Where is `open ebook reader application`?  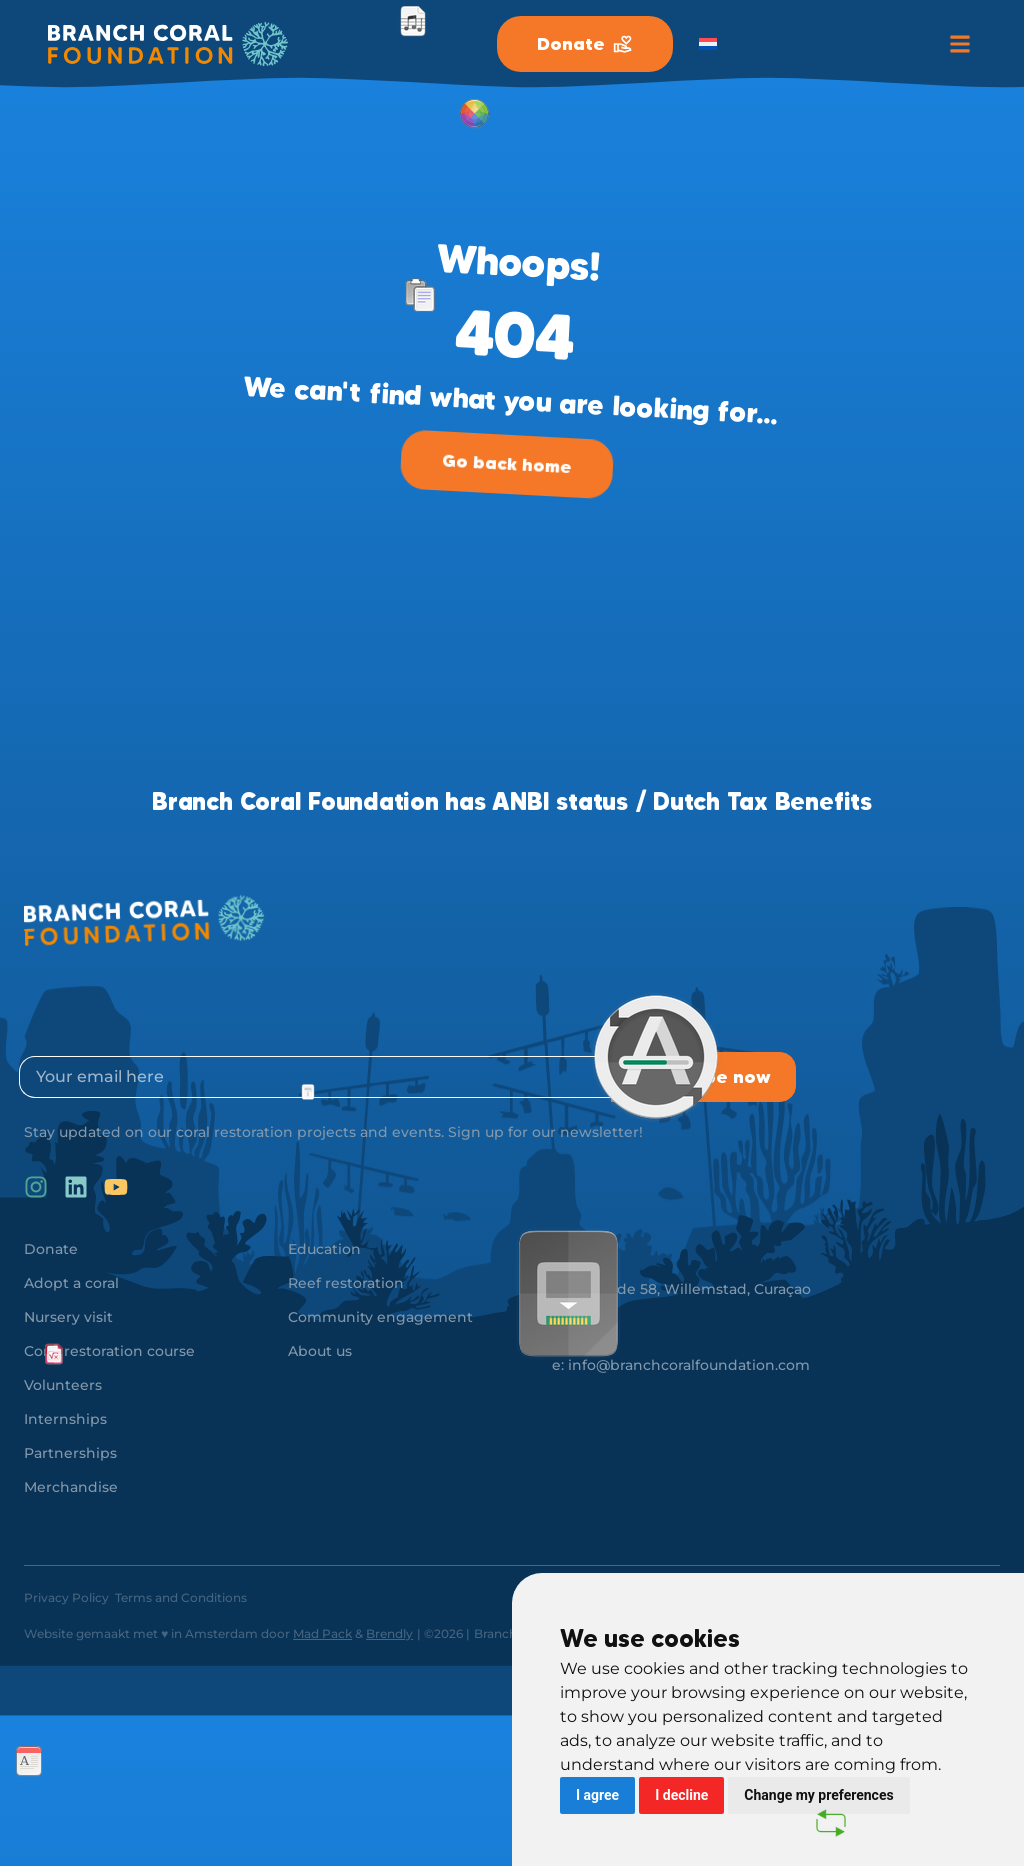
open ebook reader application is located at coordinates (29, 1761).